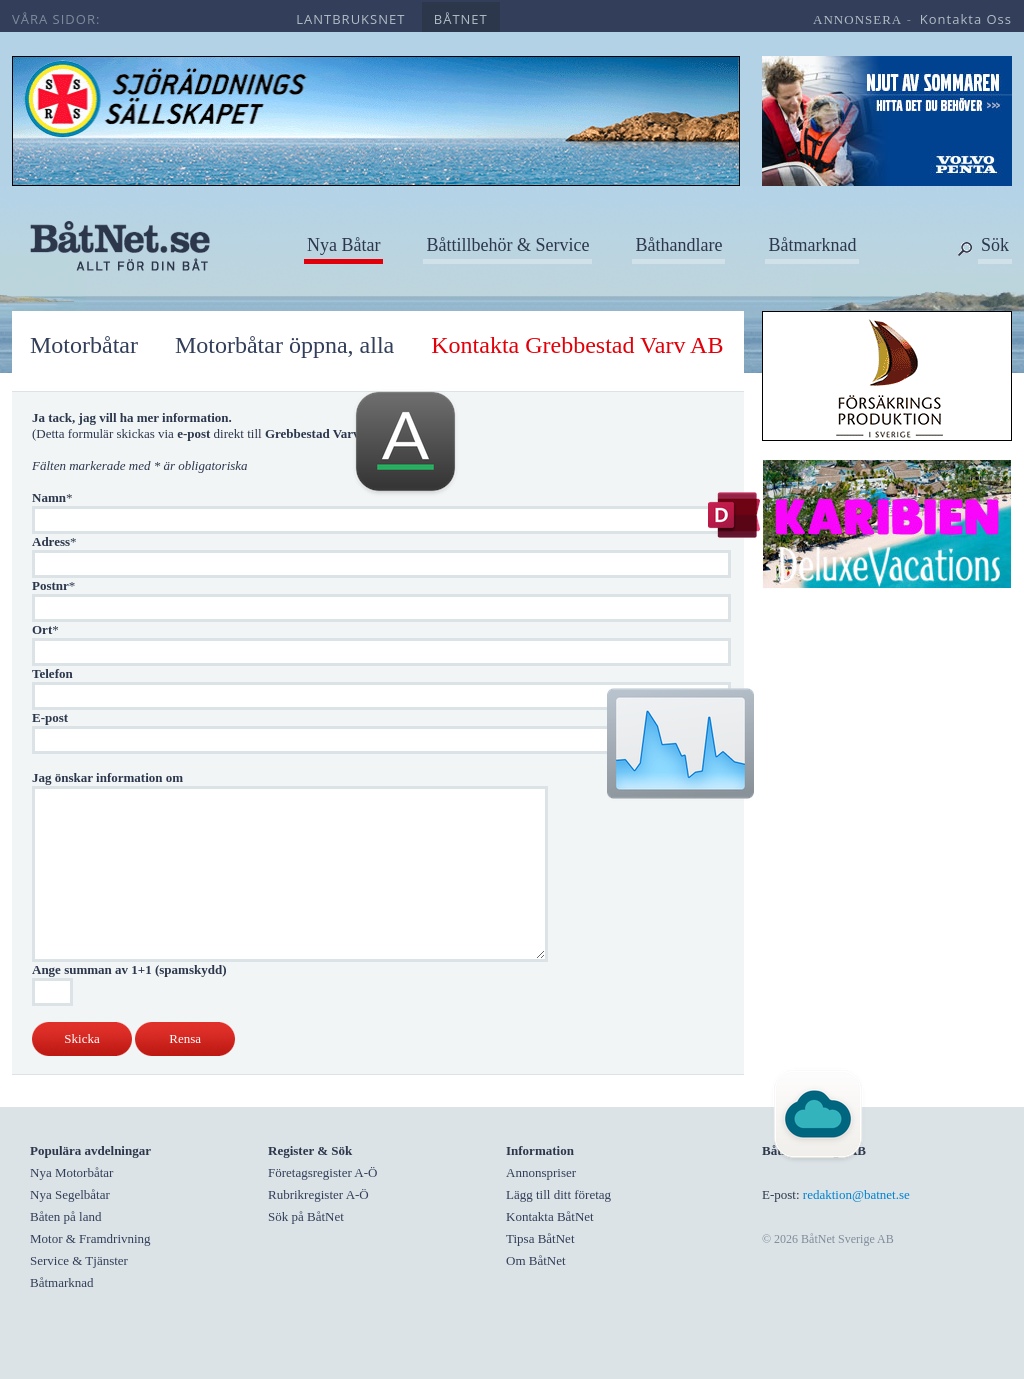 The width and height of the screenshot is (1024, 1379). Describe the element at coordinates (818, 1114) in the screenshot. I see `launch airvpn application` at that location.